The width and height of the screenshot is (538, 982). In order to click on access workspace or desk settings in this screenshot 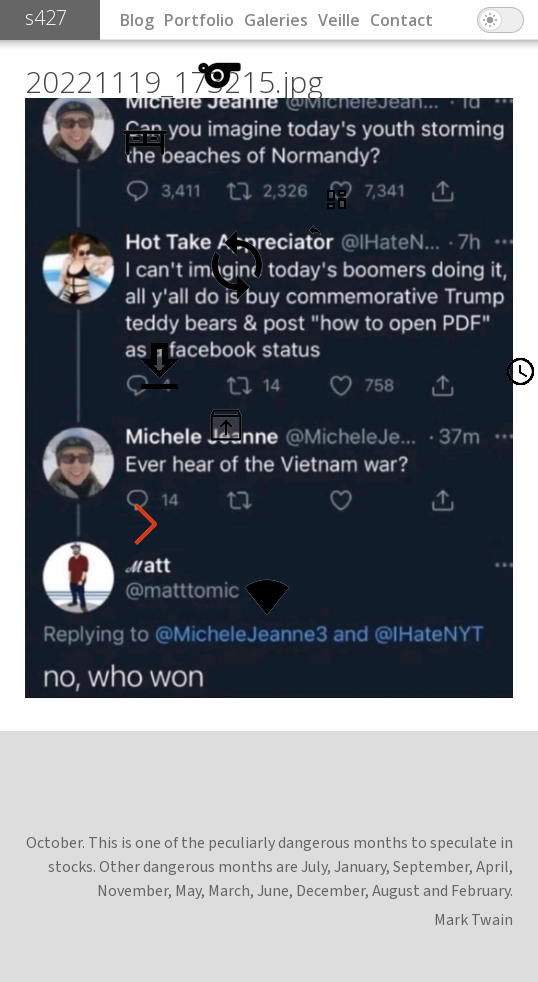, I will do `click(145, 142)`.